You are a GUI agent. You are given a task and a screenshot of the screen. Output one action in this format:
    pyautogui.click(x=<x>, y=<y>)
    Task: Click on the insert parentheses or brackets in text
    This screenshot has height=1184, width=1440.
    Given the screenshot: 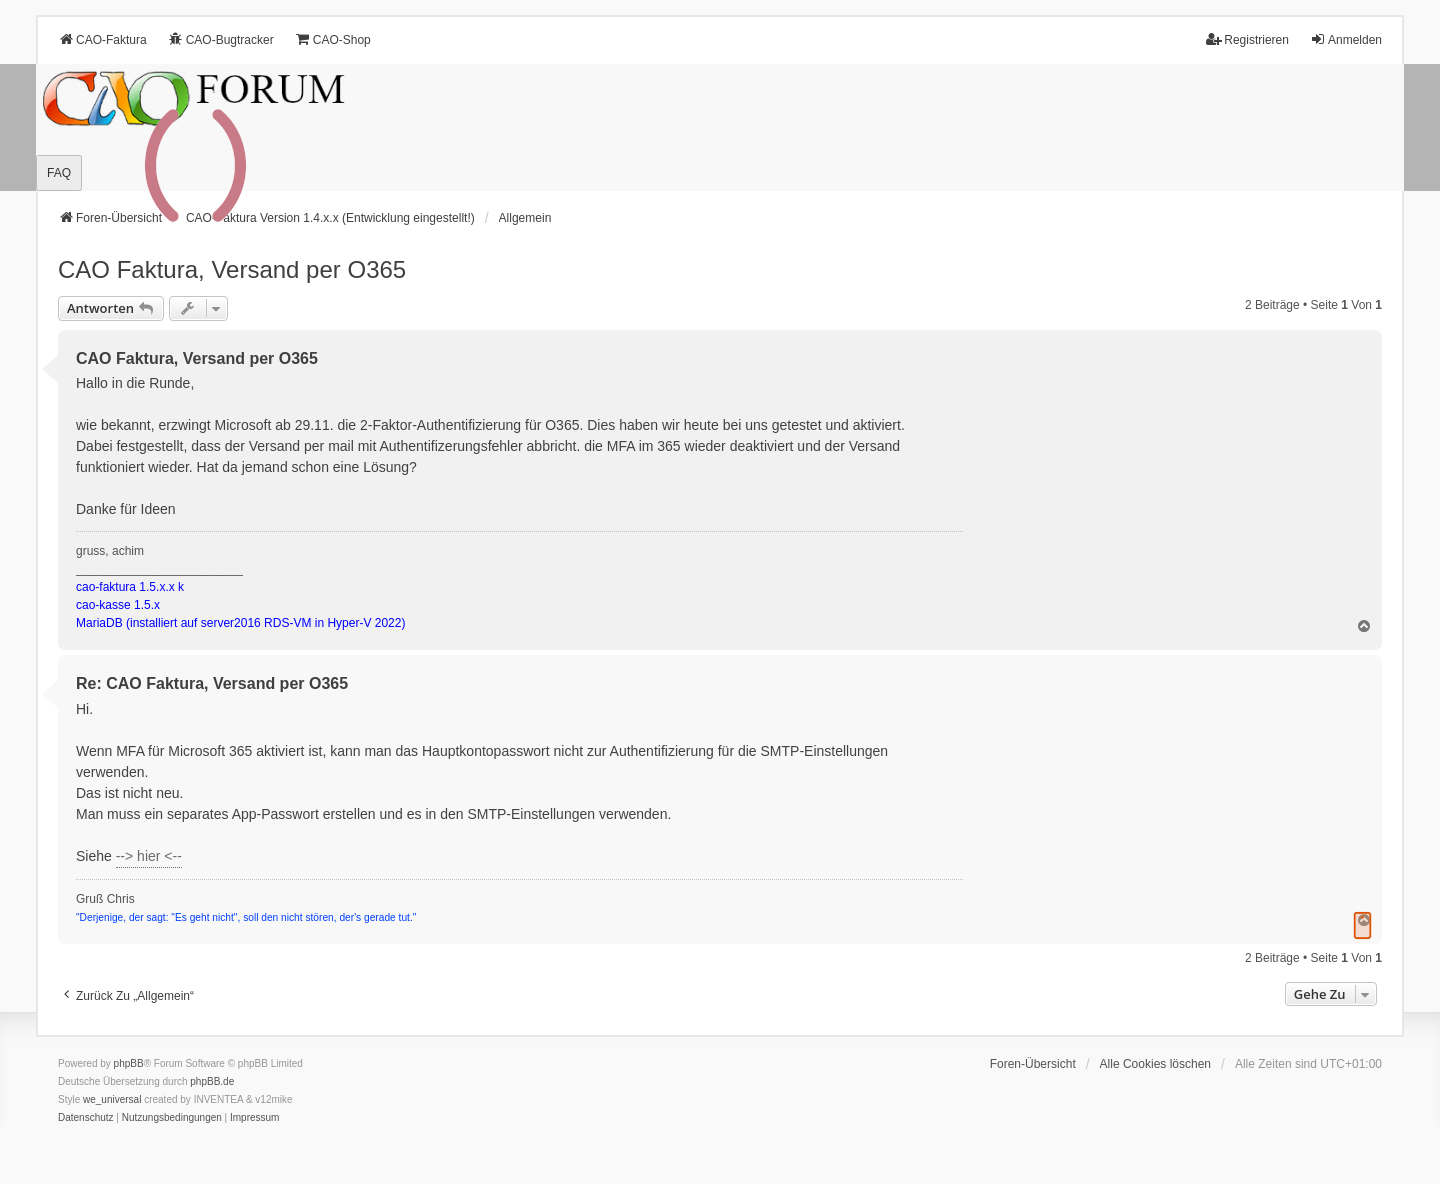 What is the action you would take?
    pyautogui.click(x=195, y=165)
    